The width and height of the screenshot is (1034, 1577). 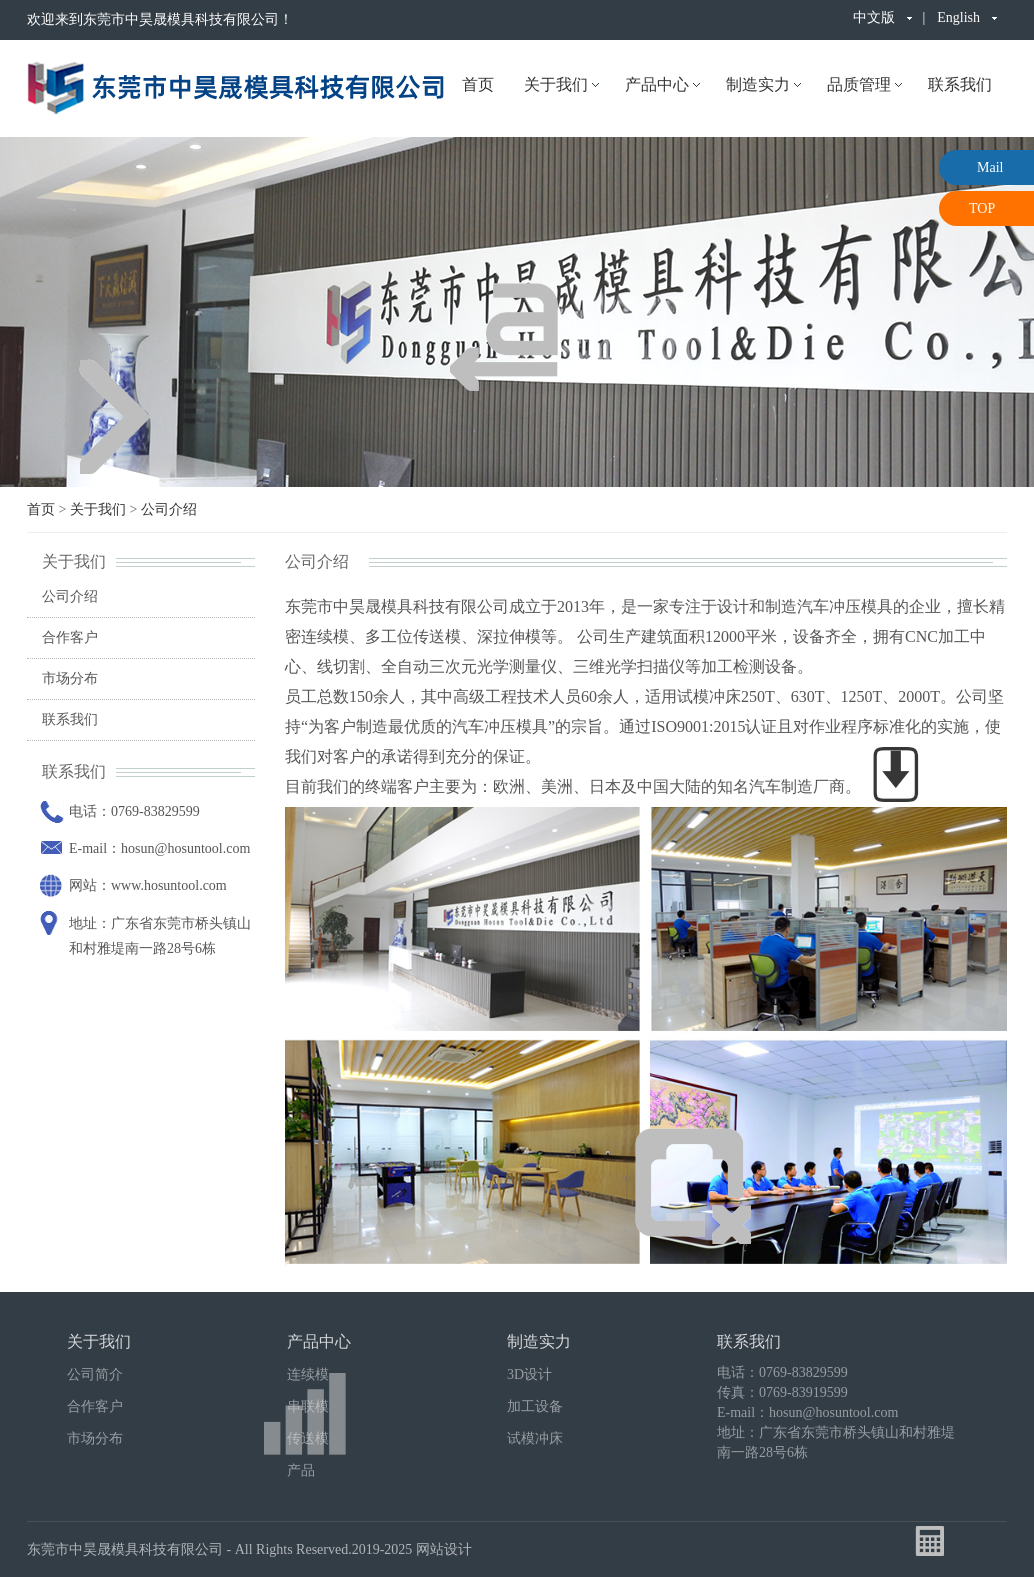 I want to click on download a file or application, so click(x=897, y=774).